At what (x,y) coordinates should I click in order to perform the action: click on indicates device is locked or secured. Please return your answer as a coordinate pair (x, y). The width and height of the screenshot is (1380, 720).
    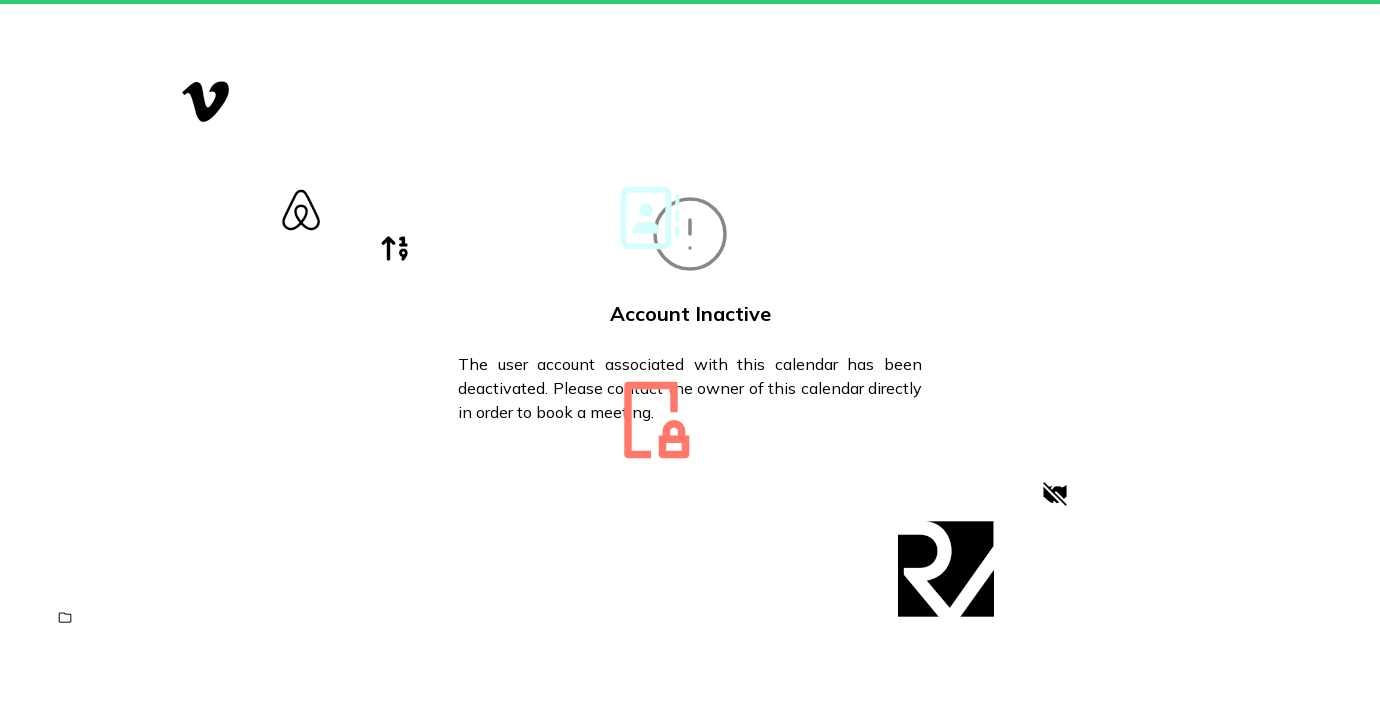
    Looking at the image, I should click on (651, 420).